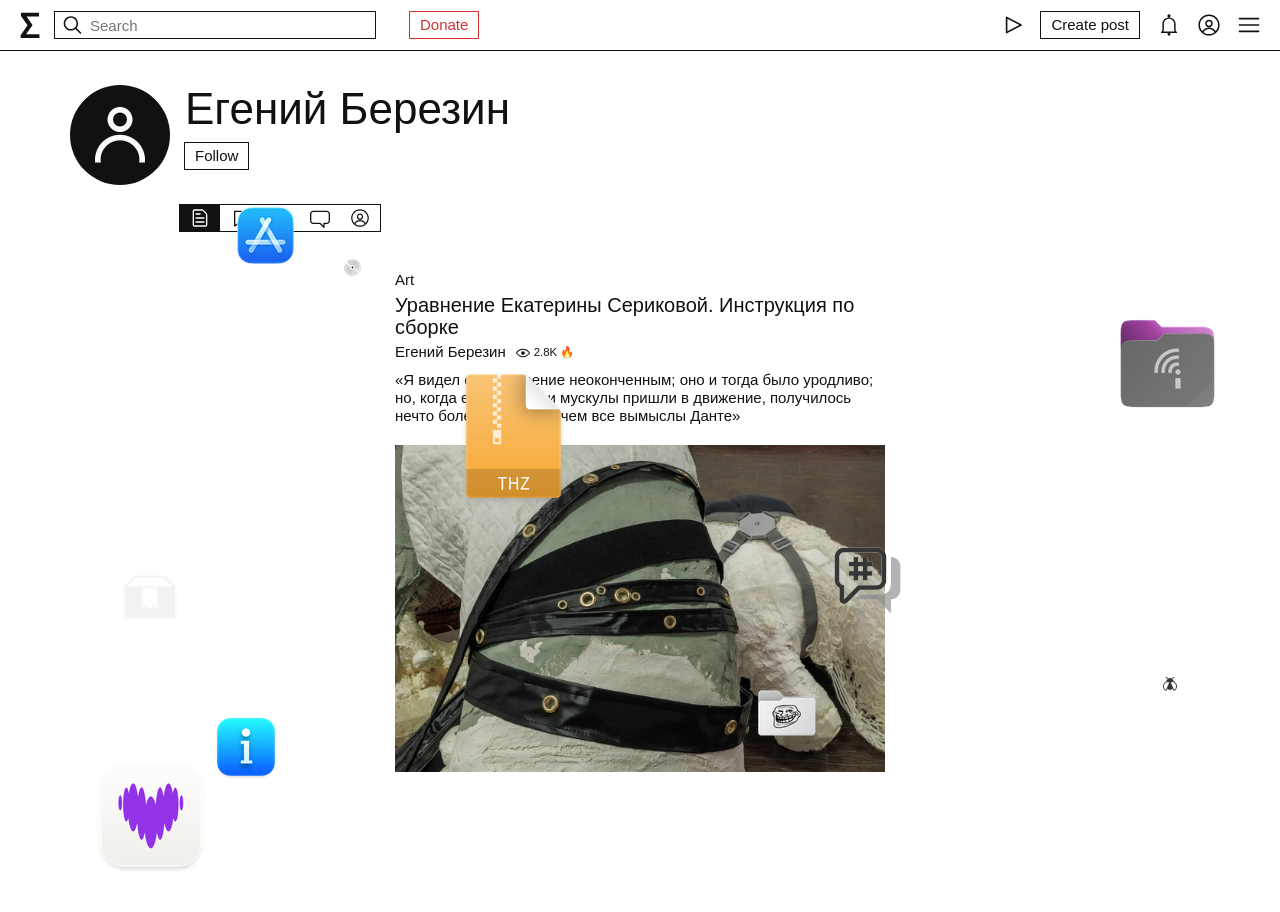  I want to click on open deezer music streaming app, so click(151, 816).